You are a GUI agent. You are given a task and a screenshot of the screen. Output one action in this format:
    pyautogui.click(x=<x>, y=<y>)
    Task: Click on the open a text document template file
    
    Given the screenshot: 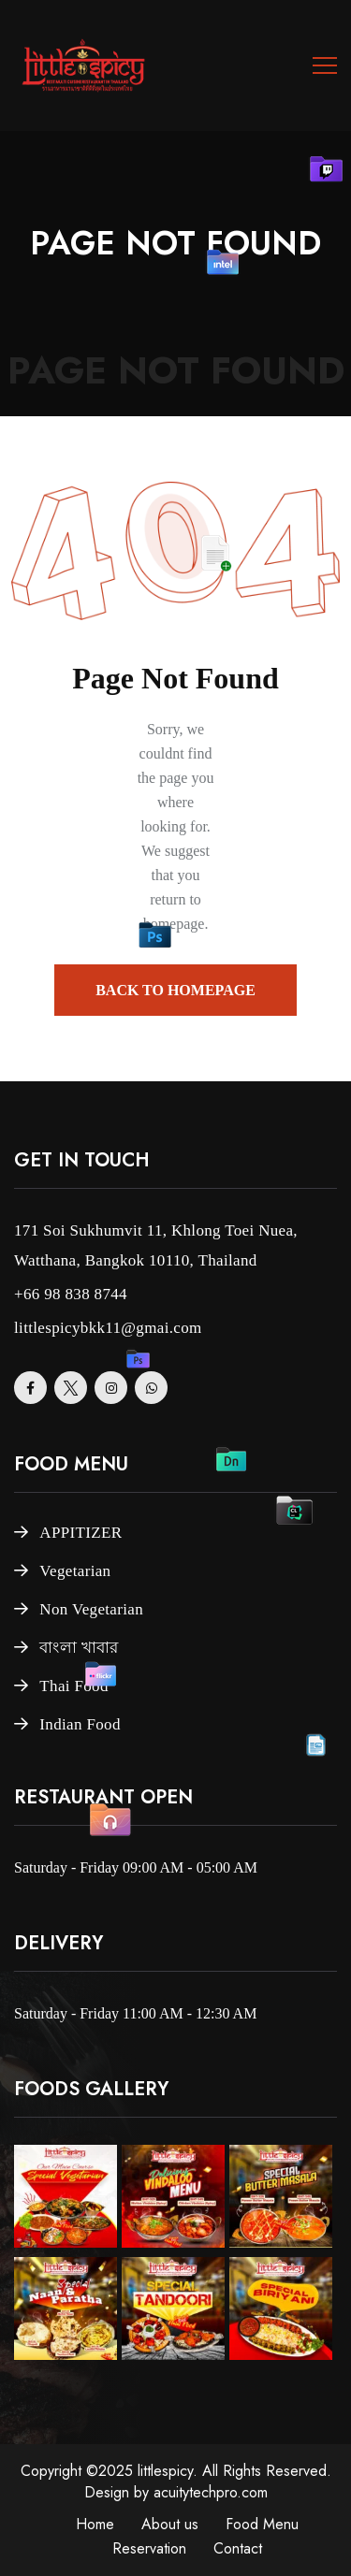 What is the action you would take?
    pyautogui.click(x=315, y=1744)
    